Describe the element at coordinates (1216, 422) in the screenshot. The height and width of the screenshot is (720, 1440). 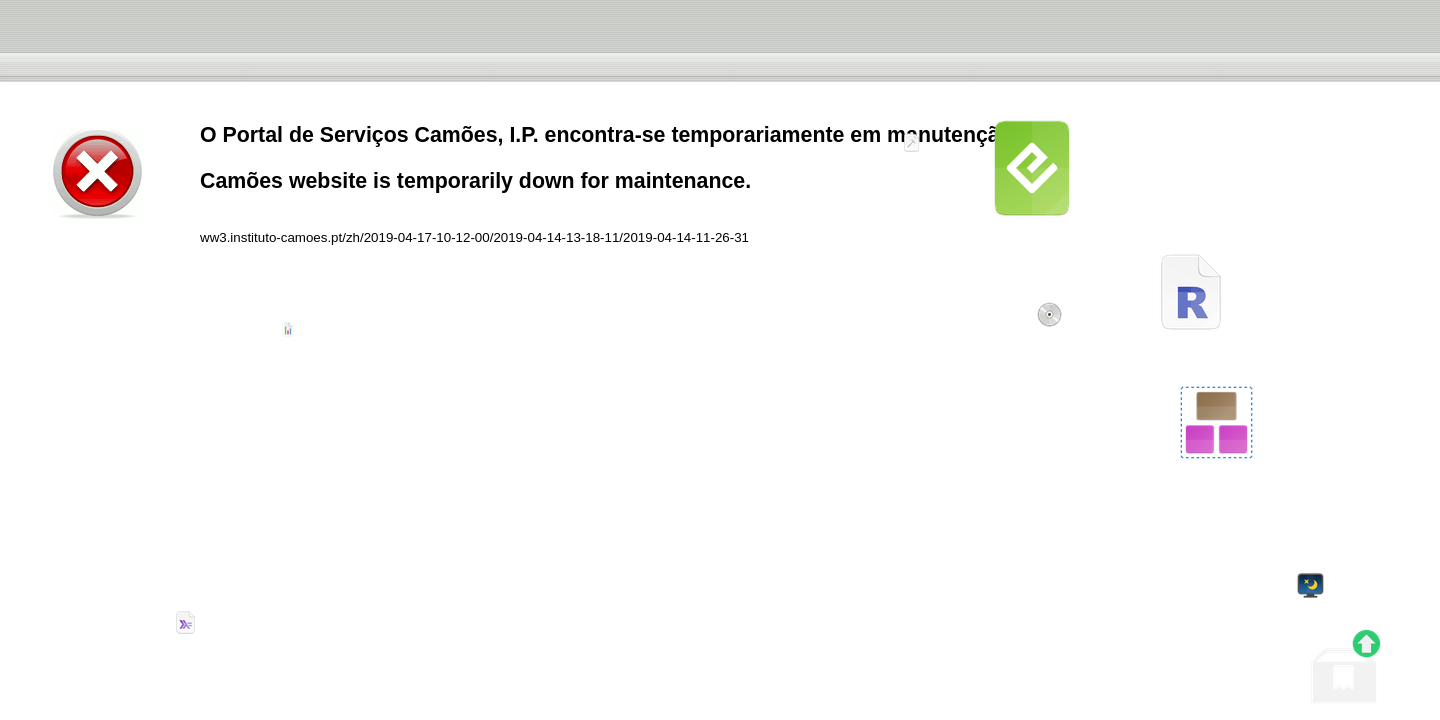
I see `select all items in the current view` at that location.